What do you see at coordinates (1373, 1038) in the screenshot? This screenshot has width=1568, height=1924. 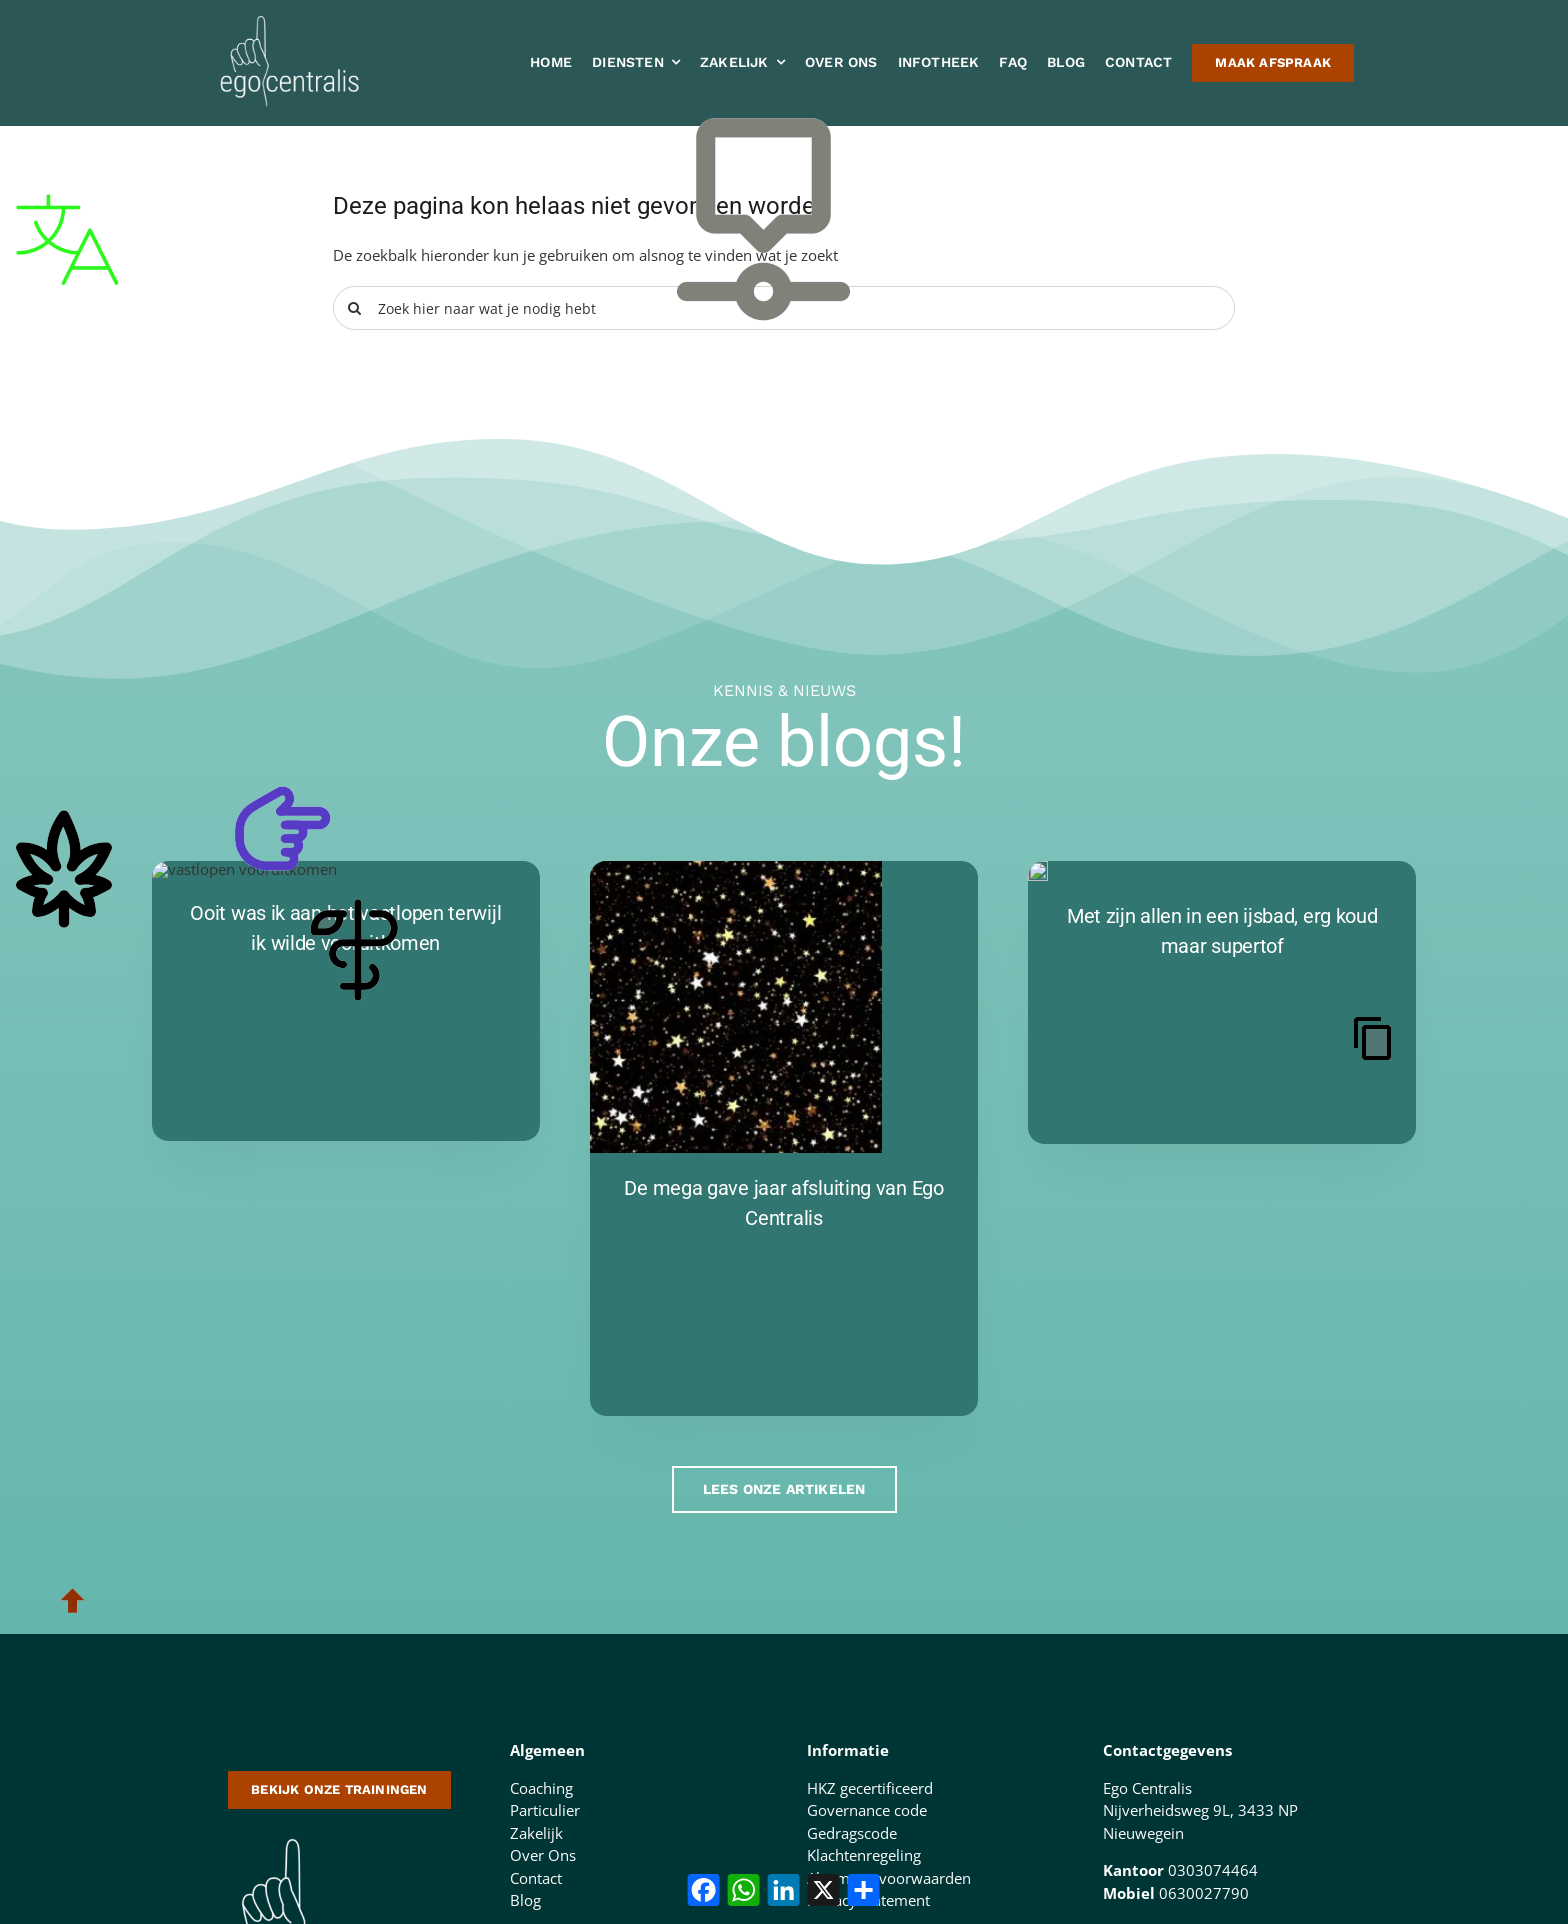 I see `copy to clipboard` at bounding box center [1373, 1038].